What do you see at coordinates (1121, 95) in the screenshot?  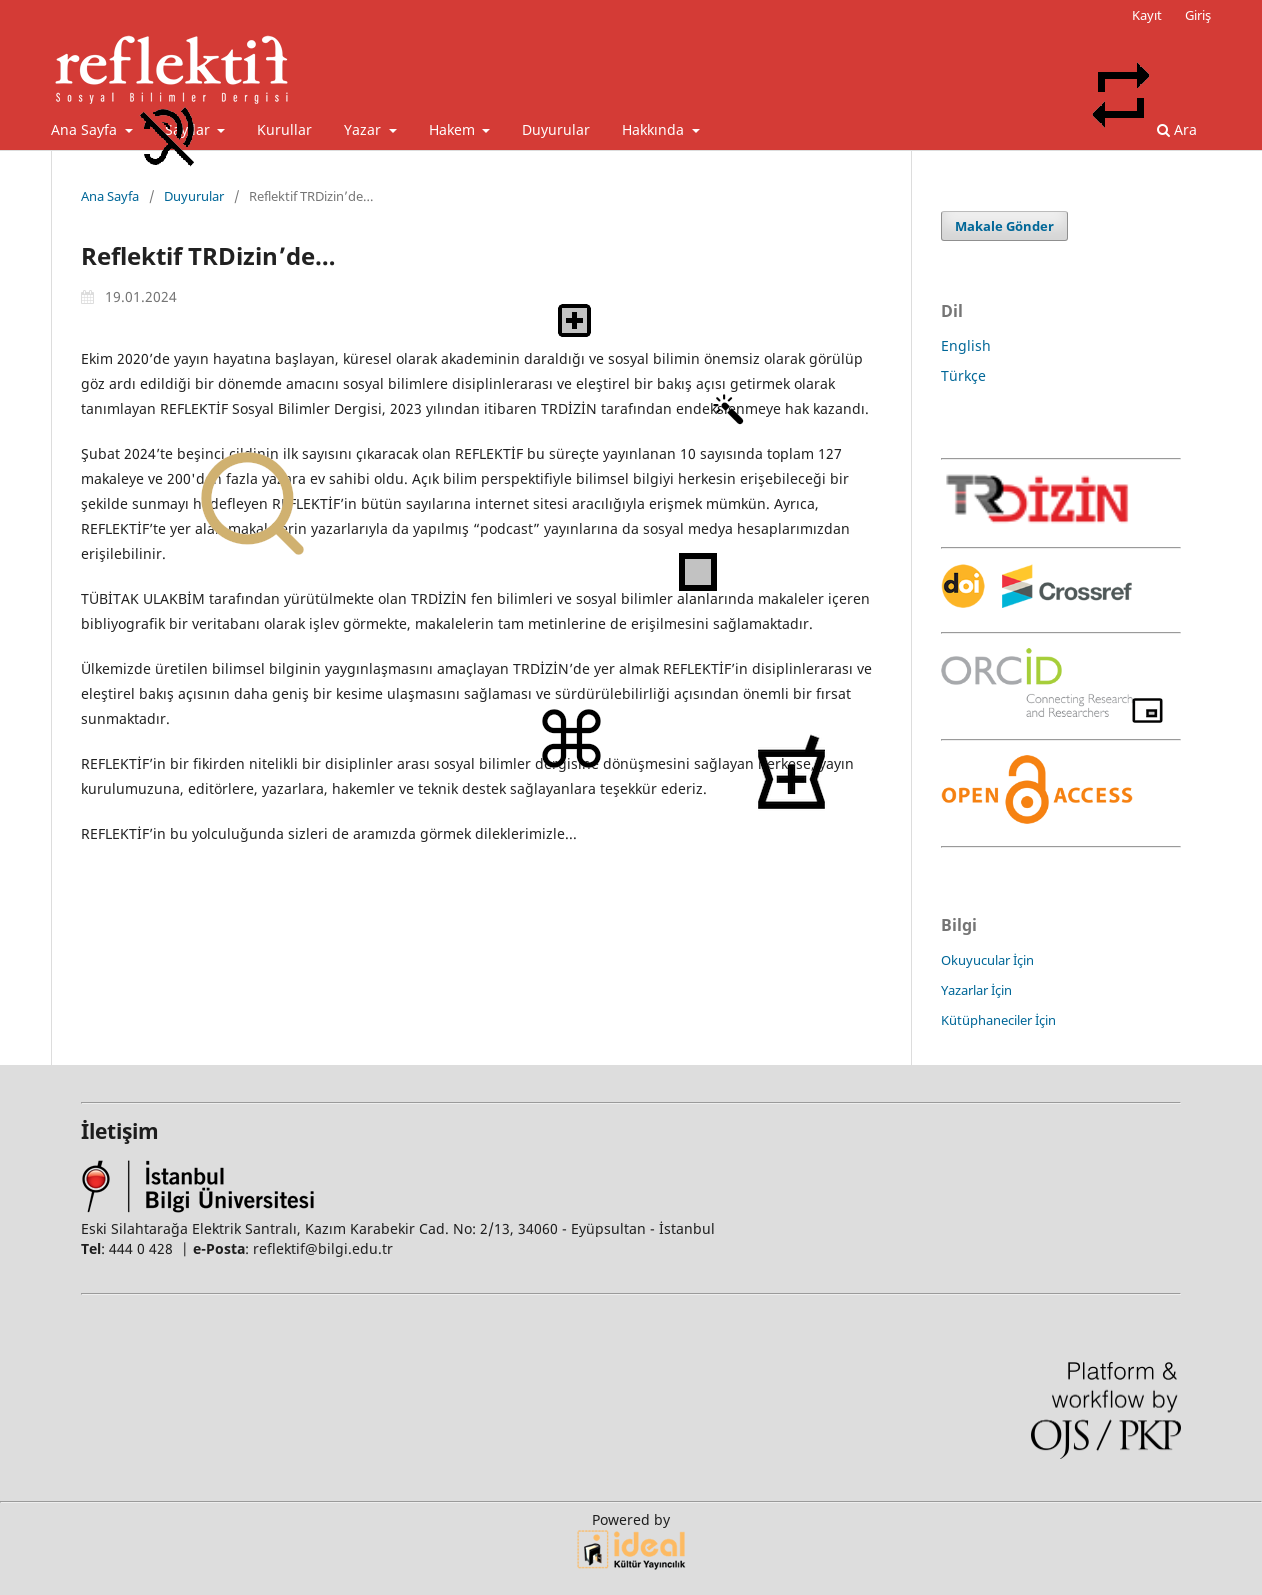 I see `enable repeat mode for media playback` at bounding box center [1121, 95].